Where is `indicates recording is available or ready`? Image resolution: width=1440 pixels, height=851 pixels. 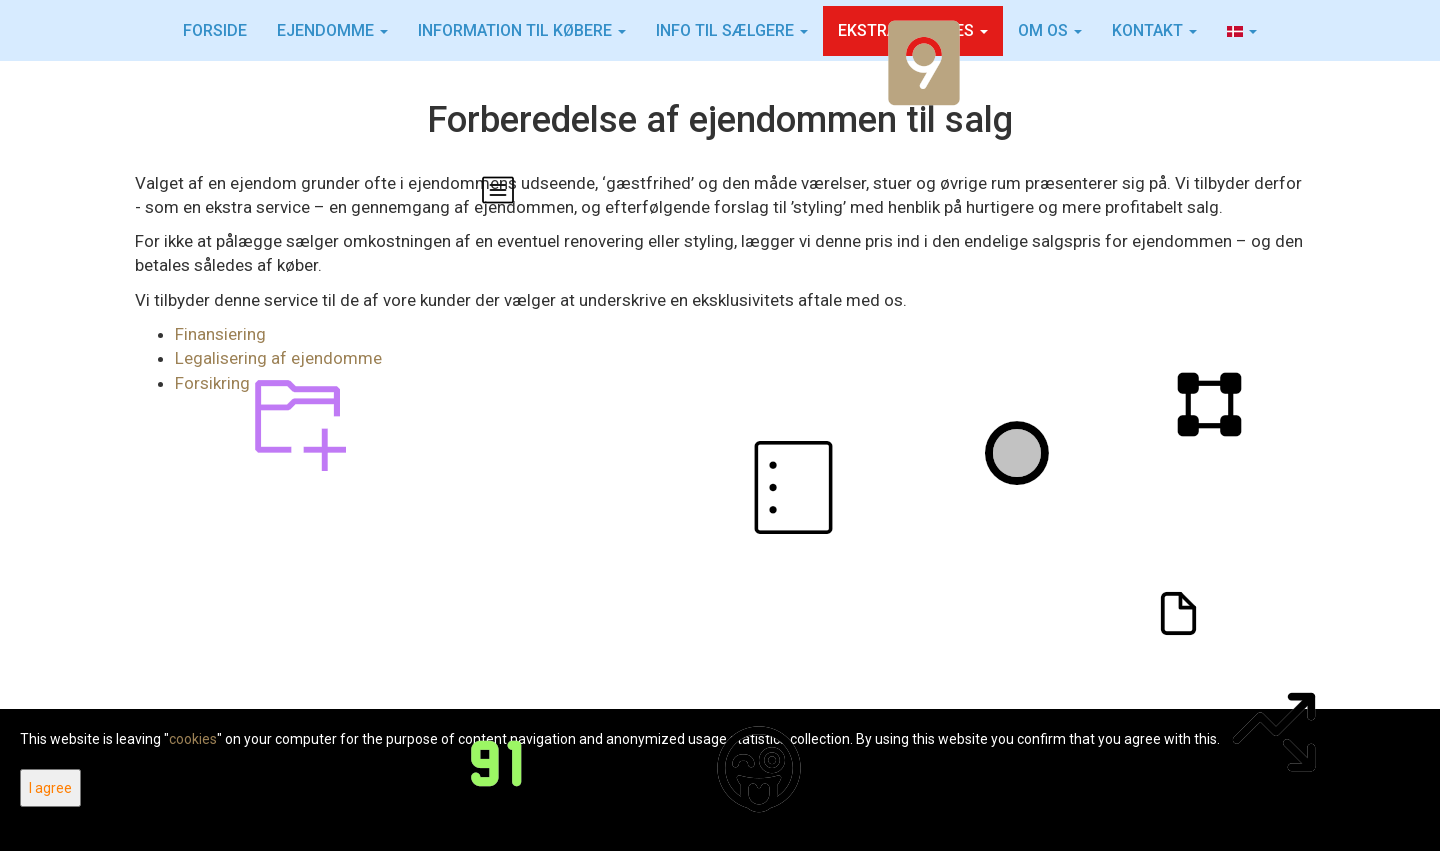
indicates recording is available or ready is located at coordinates (1017, 453).